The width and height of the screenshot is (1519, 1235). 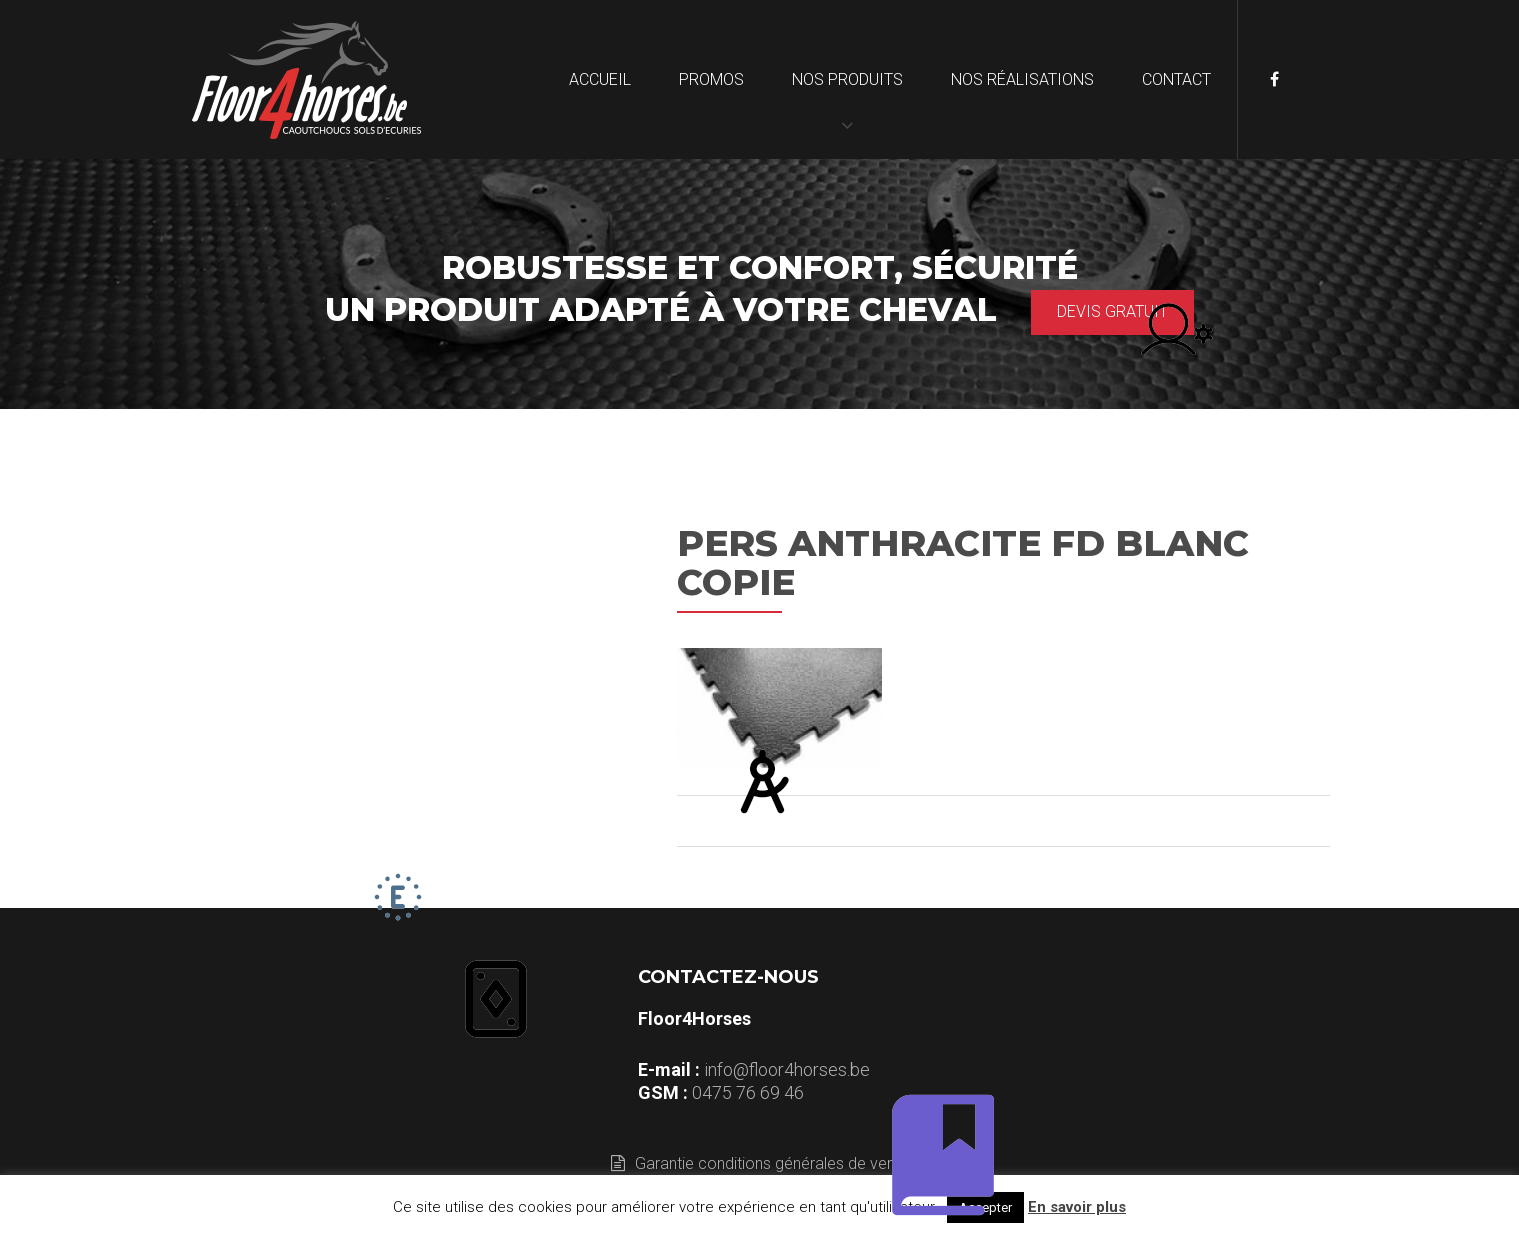 What do you see at coordinates (762, 782) in the screenshot?
I see `access drawing or drafting tools` at bounding box center [762, 782].